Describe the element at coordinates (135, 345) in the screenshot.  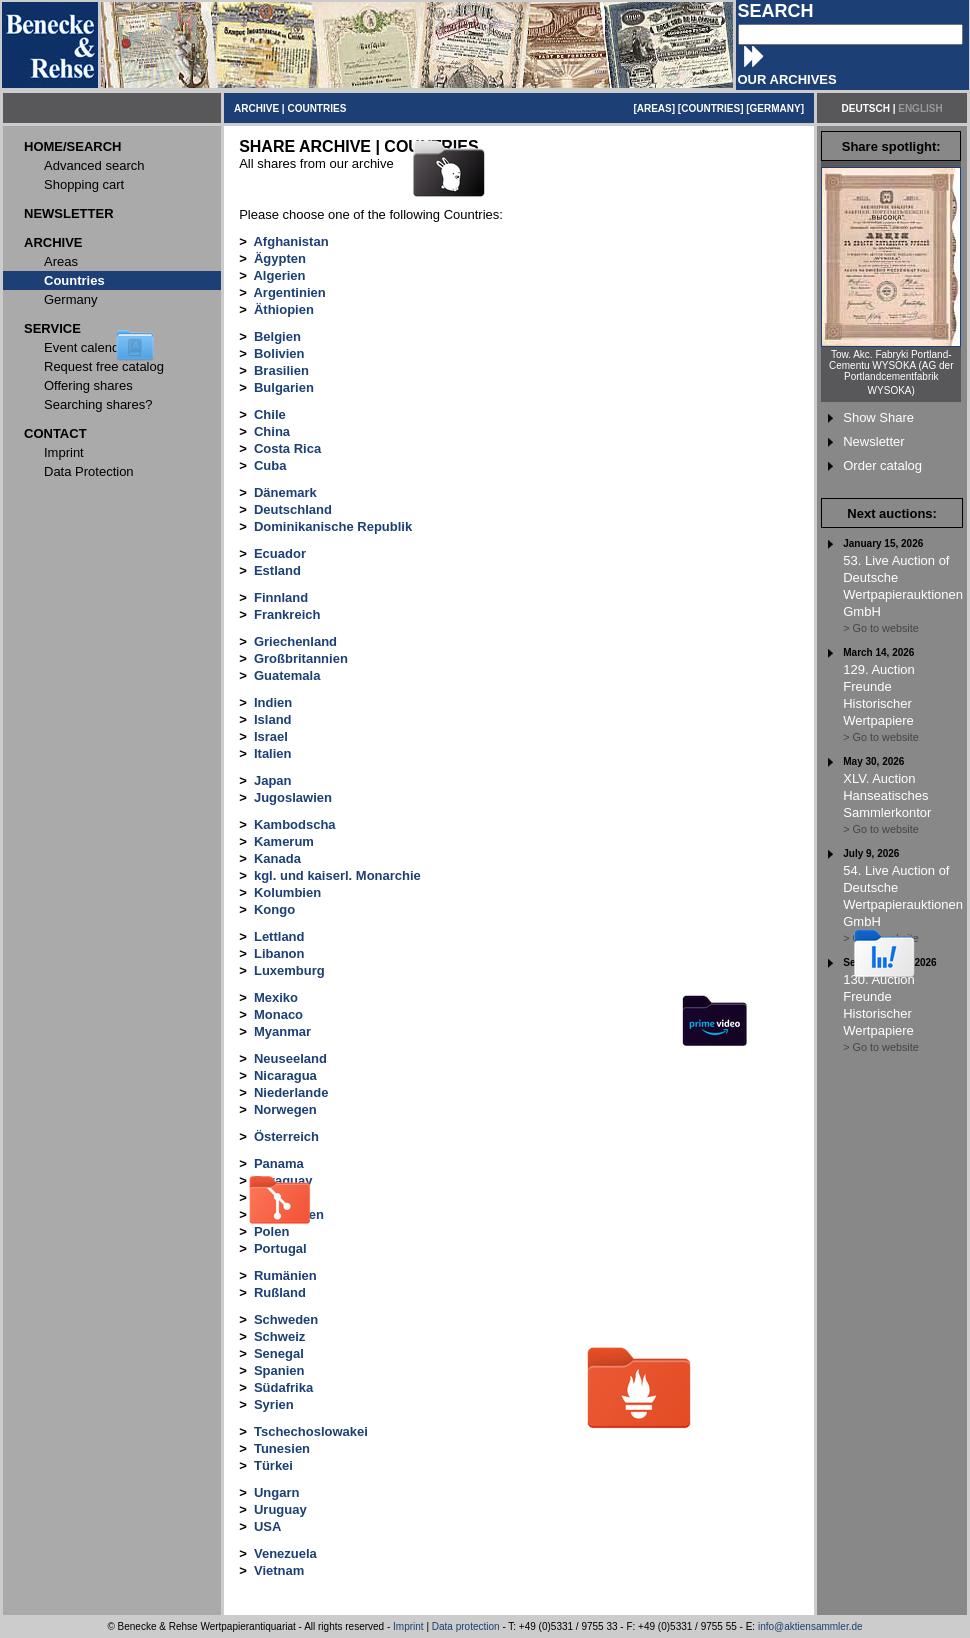
I see `open typography or font-related files folder` at that location.